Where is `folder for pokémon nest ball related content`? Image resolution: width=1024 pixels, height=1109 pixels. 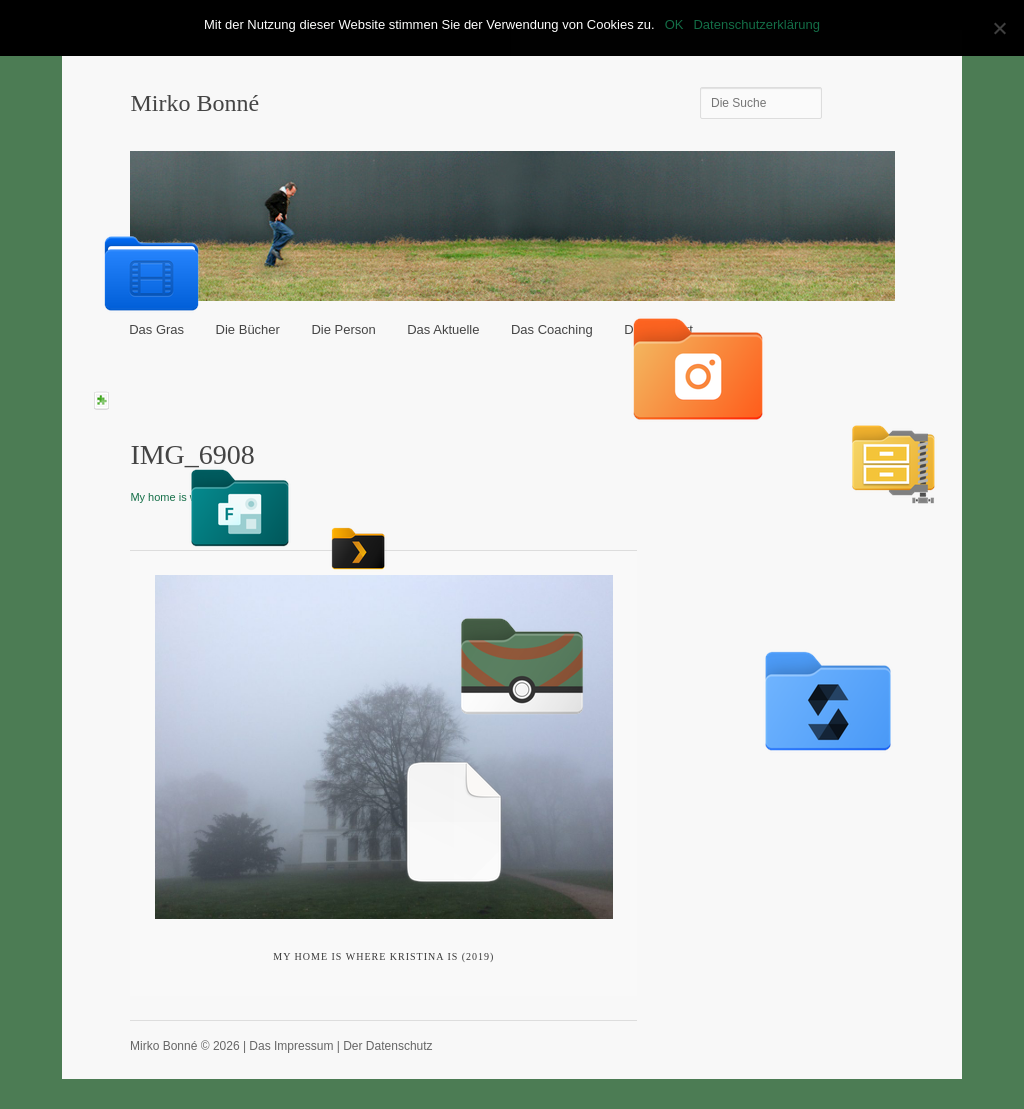
folder for pokémon nest ball related content is located at coordinates (521, 669).